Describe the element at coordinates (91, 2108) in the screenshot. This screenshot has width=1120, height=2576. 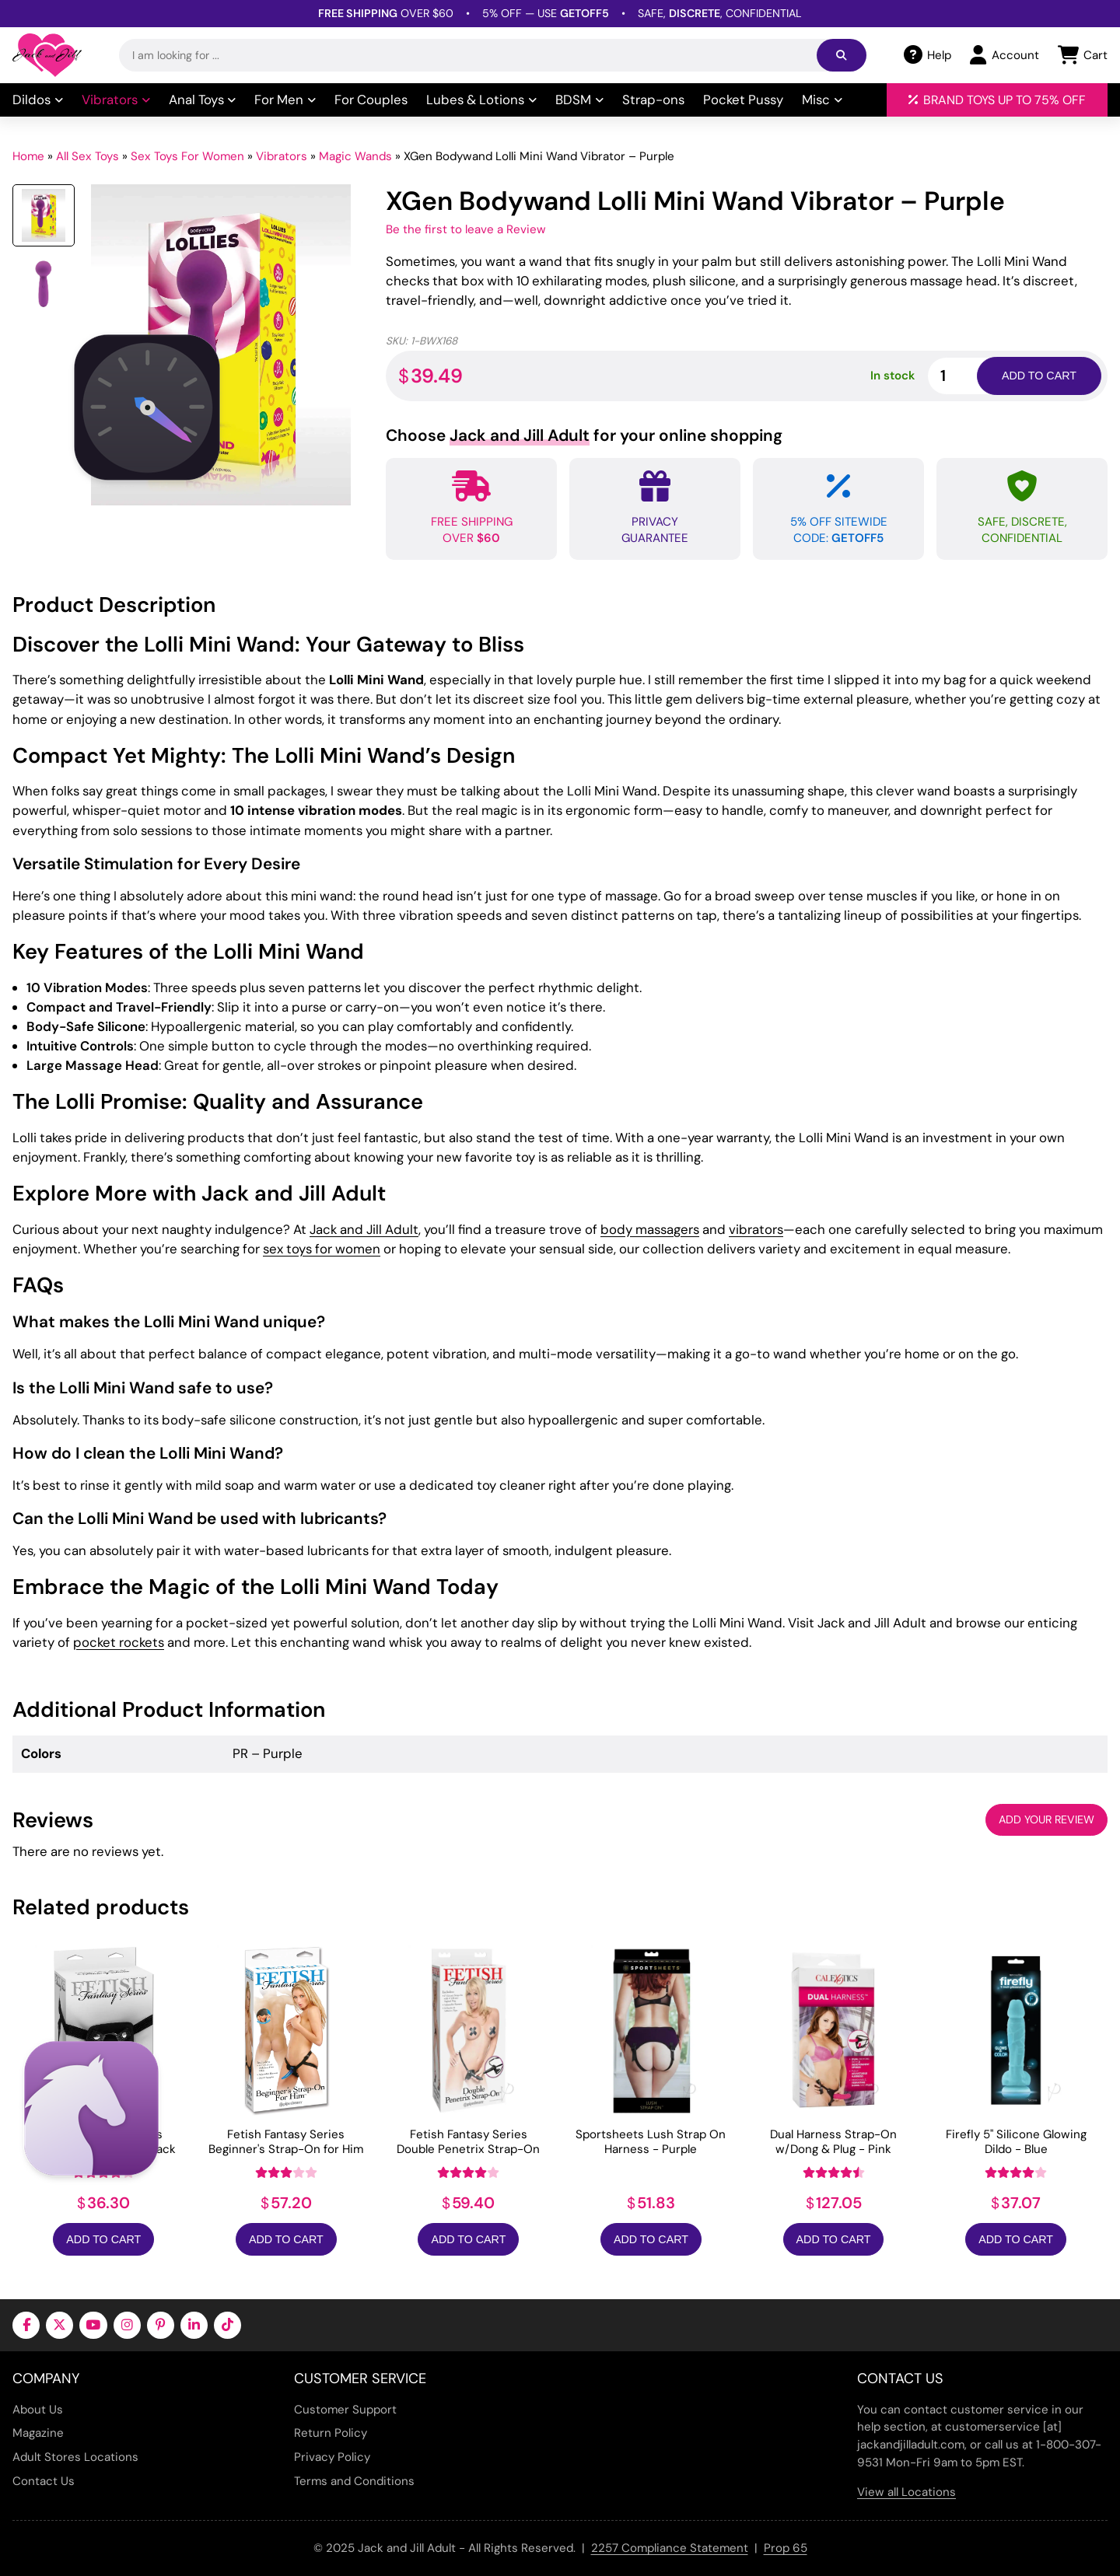
I see `open anjuta integrated development environment` at that location.